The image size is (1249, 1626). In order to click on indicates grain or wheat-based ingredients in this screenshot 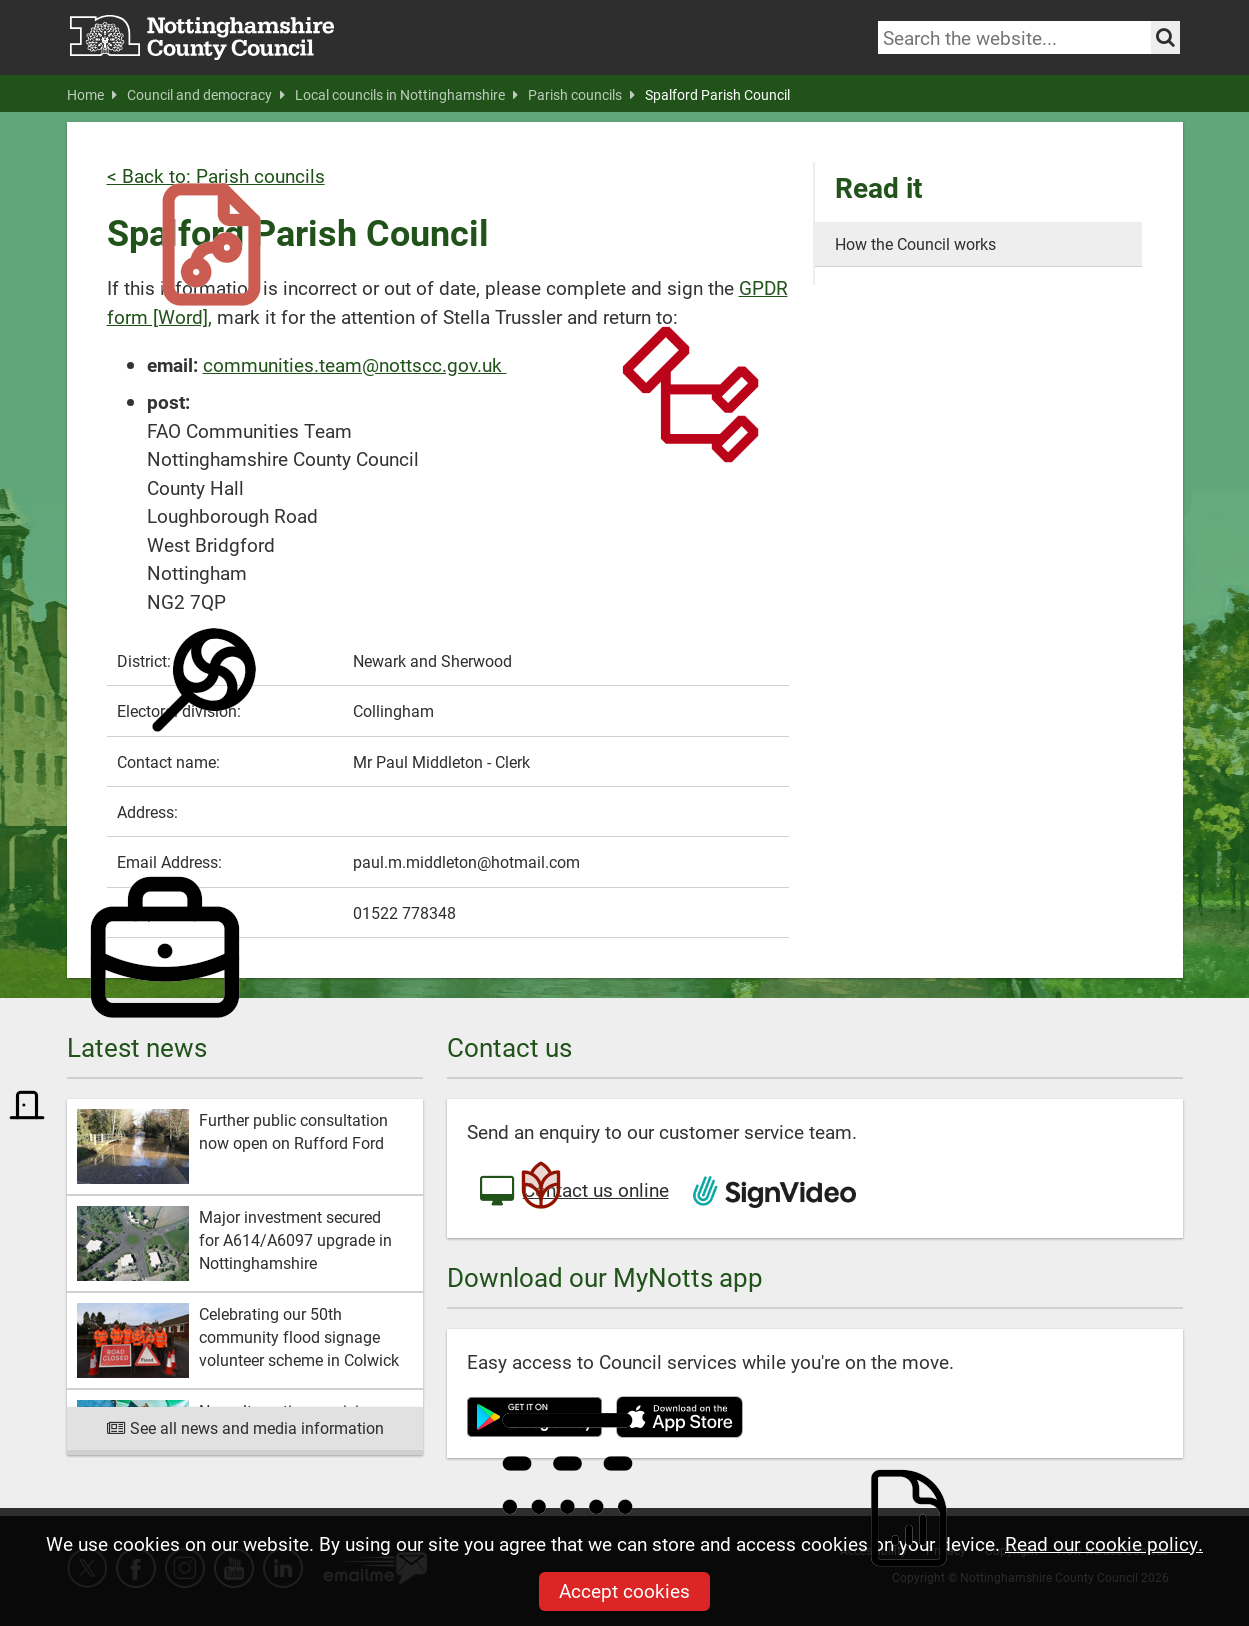, I will do `click(541, 1186)`.